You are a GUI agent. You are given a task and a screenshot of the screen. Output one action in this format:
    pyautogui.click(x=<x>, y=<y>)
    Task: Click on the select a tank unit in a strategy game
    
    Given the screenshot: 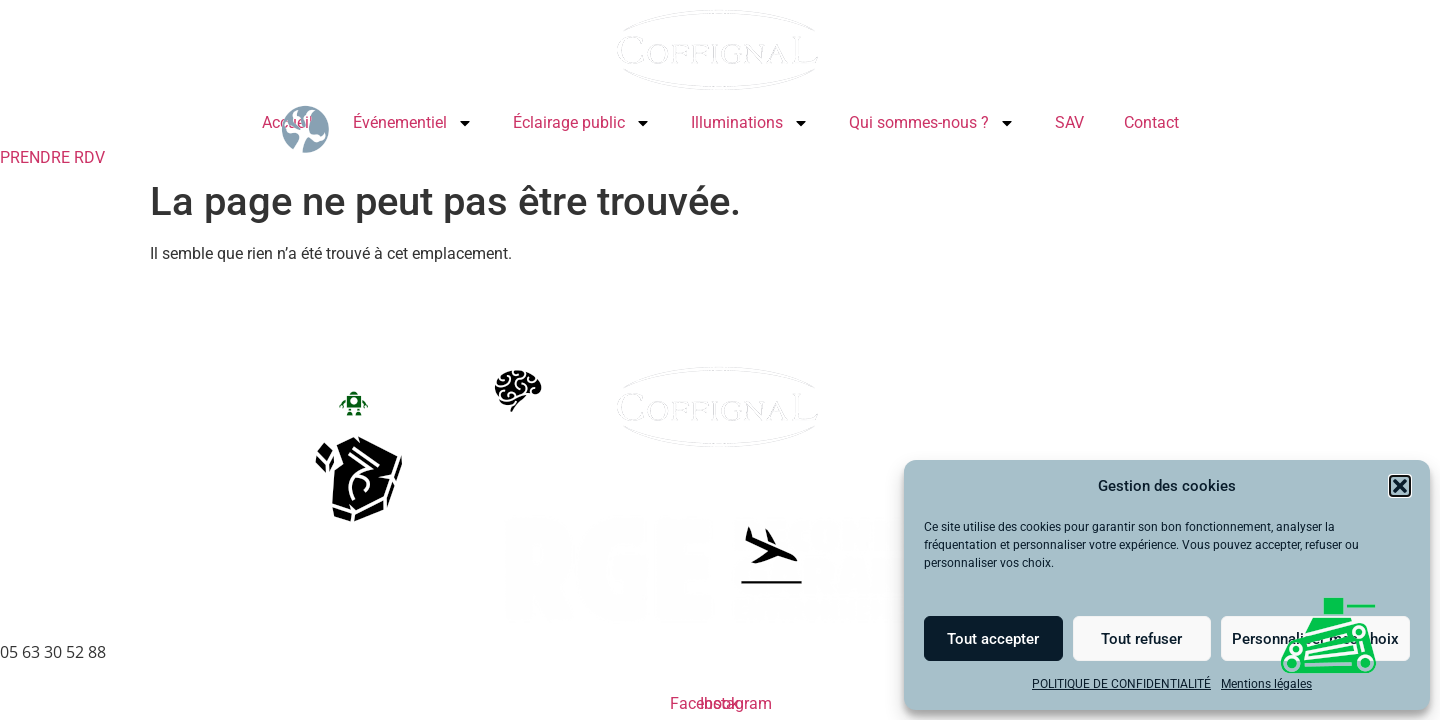 What is the action you would take?
    pyautogui.click(x=1328, y=629)
    